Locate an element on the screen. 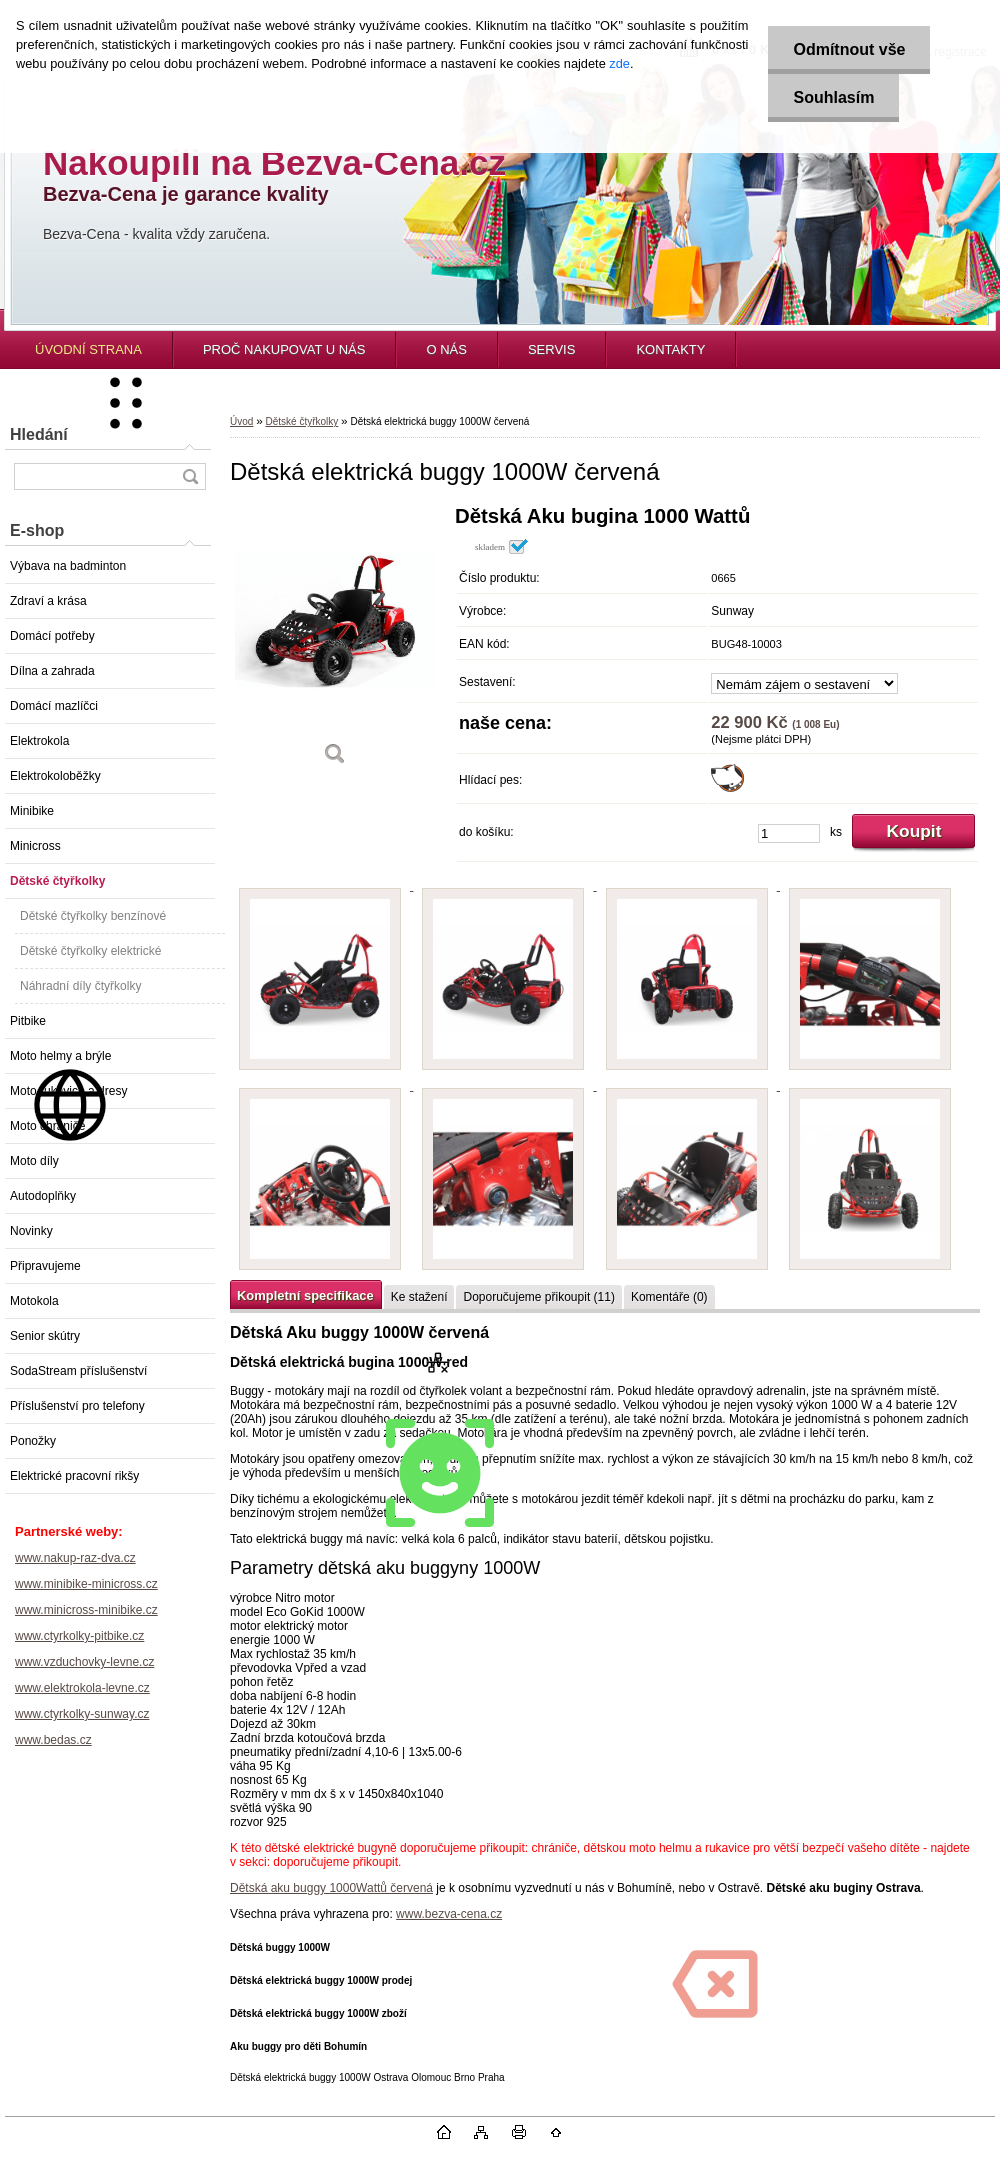 The height and width of the screenshot is (2180, 1000). drag to reorder items is located at coordinates (126, 403).